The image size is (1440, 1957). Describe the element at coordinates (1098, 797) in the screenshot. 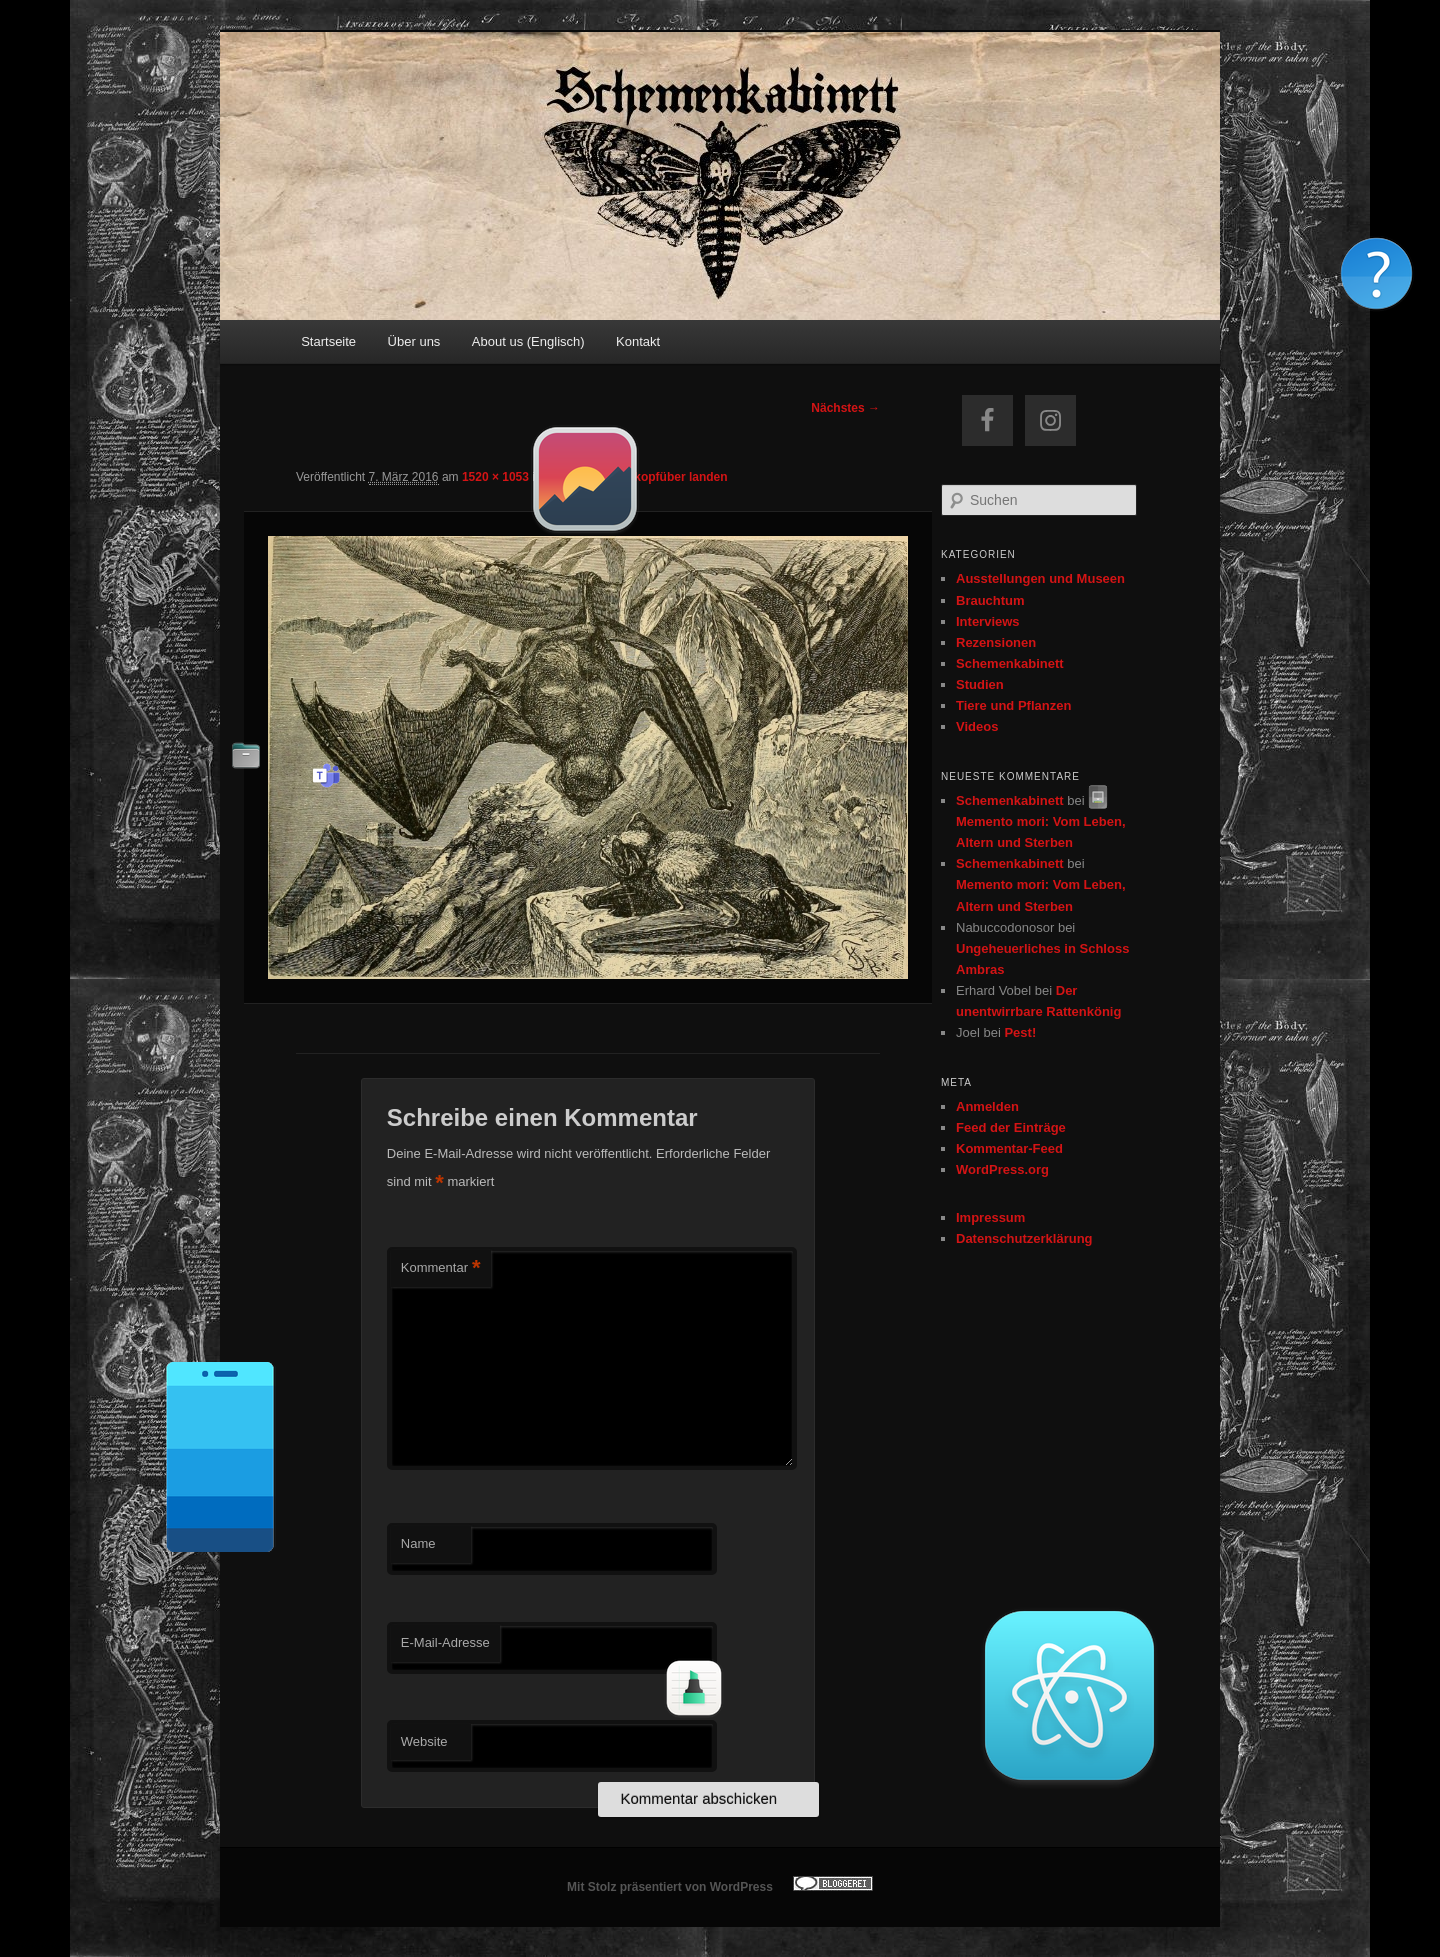

I see `a ROM file or cartridge game data` at that location.